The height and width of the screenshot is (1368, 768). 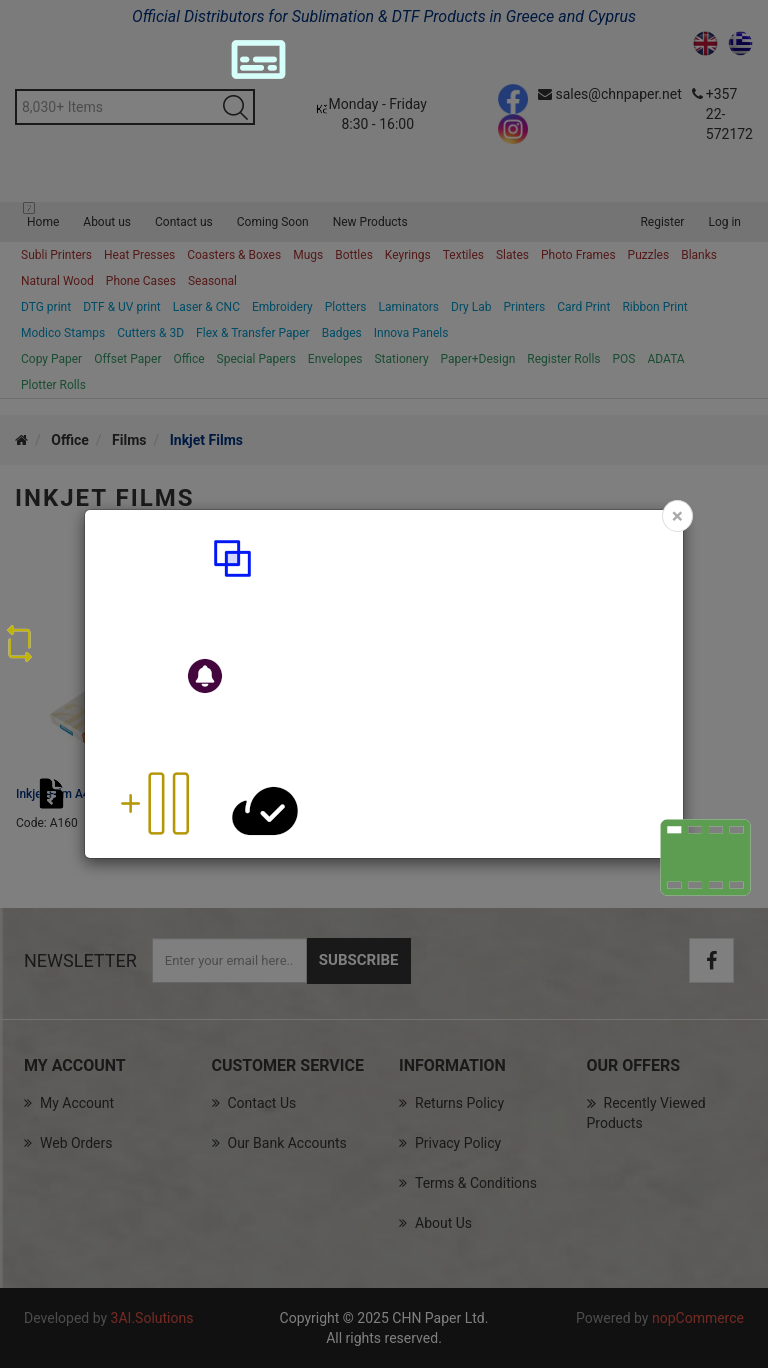 I want to click on add a column to the left, so click(x=160, y=803).